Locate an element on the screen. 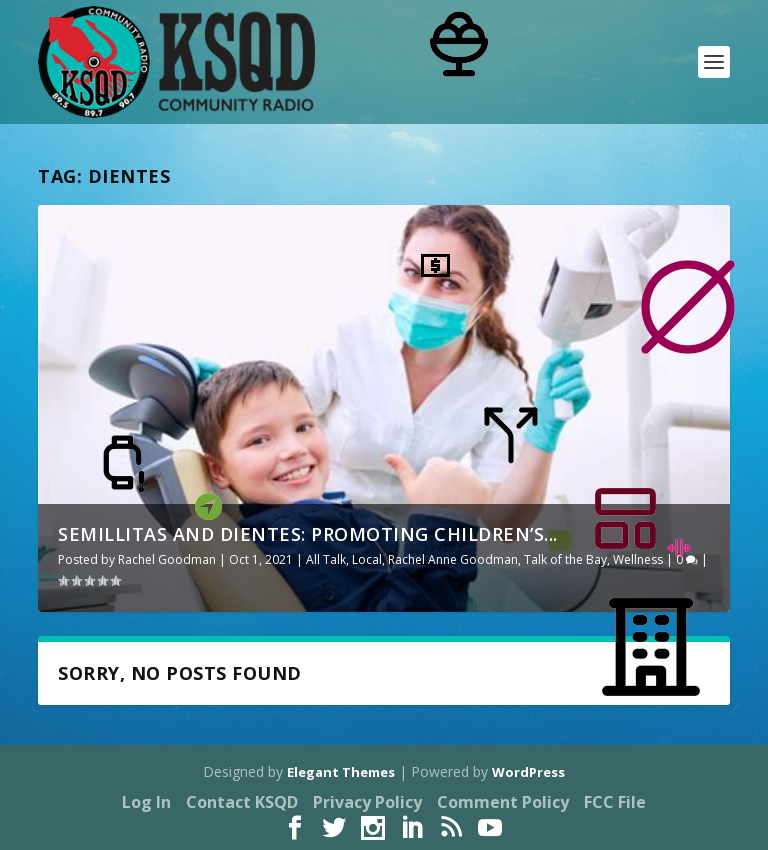 The width and height of the screenshot is (768, 850). navigate to current location is located at coordinates (208, 506).